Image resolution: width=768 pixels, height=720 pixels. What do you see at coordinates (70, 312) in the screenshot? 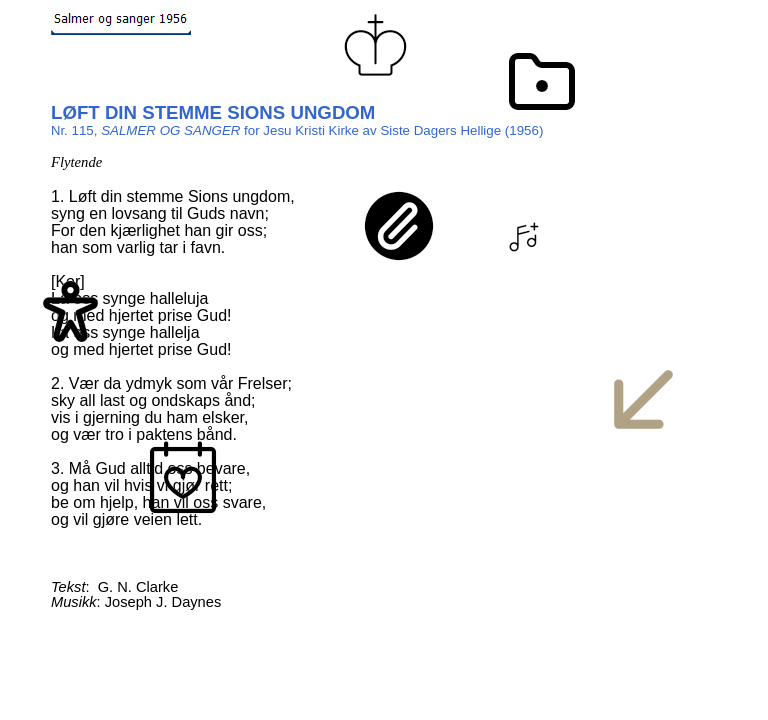
I see `accessibility settings or features` at bounding box center [70, 312].